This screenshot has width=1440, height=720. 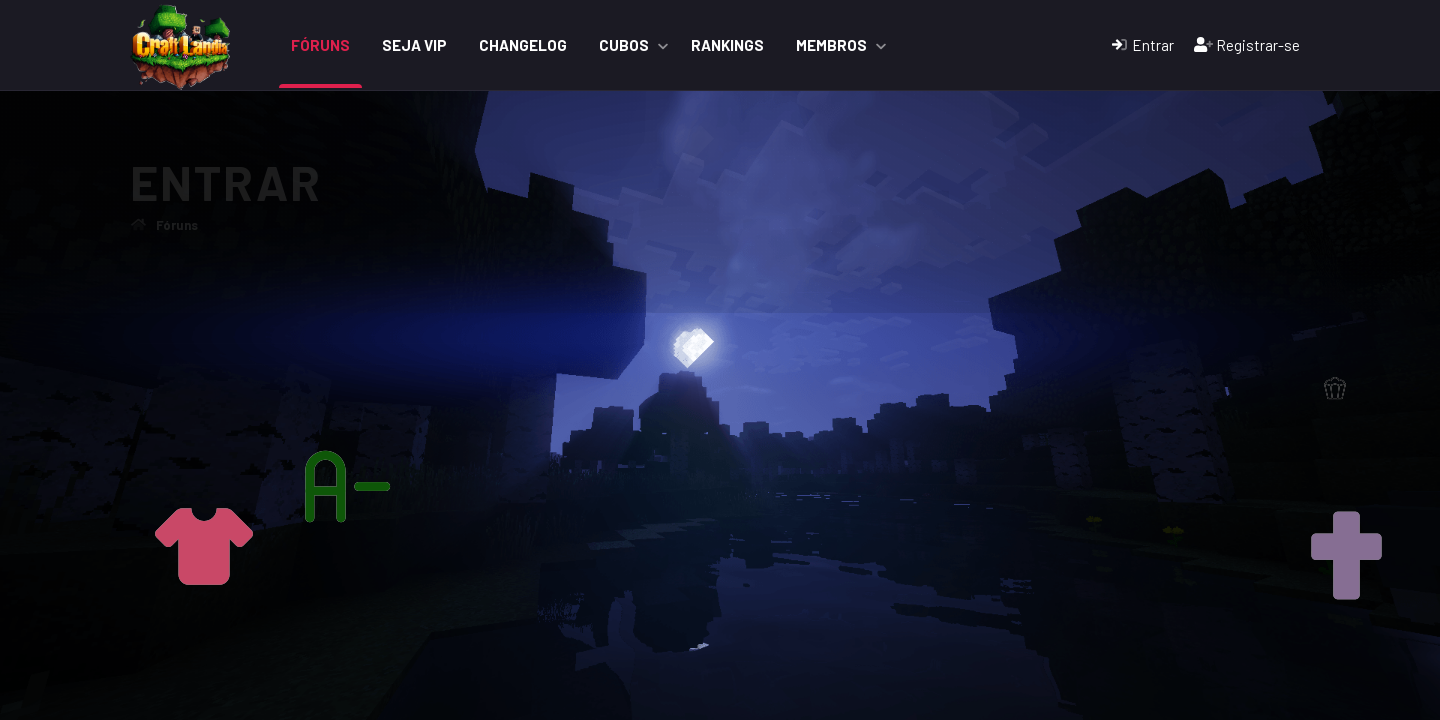 What do you see at coordinates (1335, 389) in the screenshot?
I see `browse movies or entertainment content` at bounding box center [1335, 389].